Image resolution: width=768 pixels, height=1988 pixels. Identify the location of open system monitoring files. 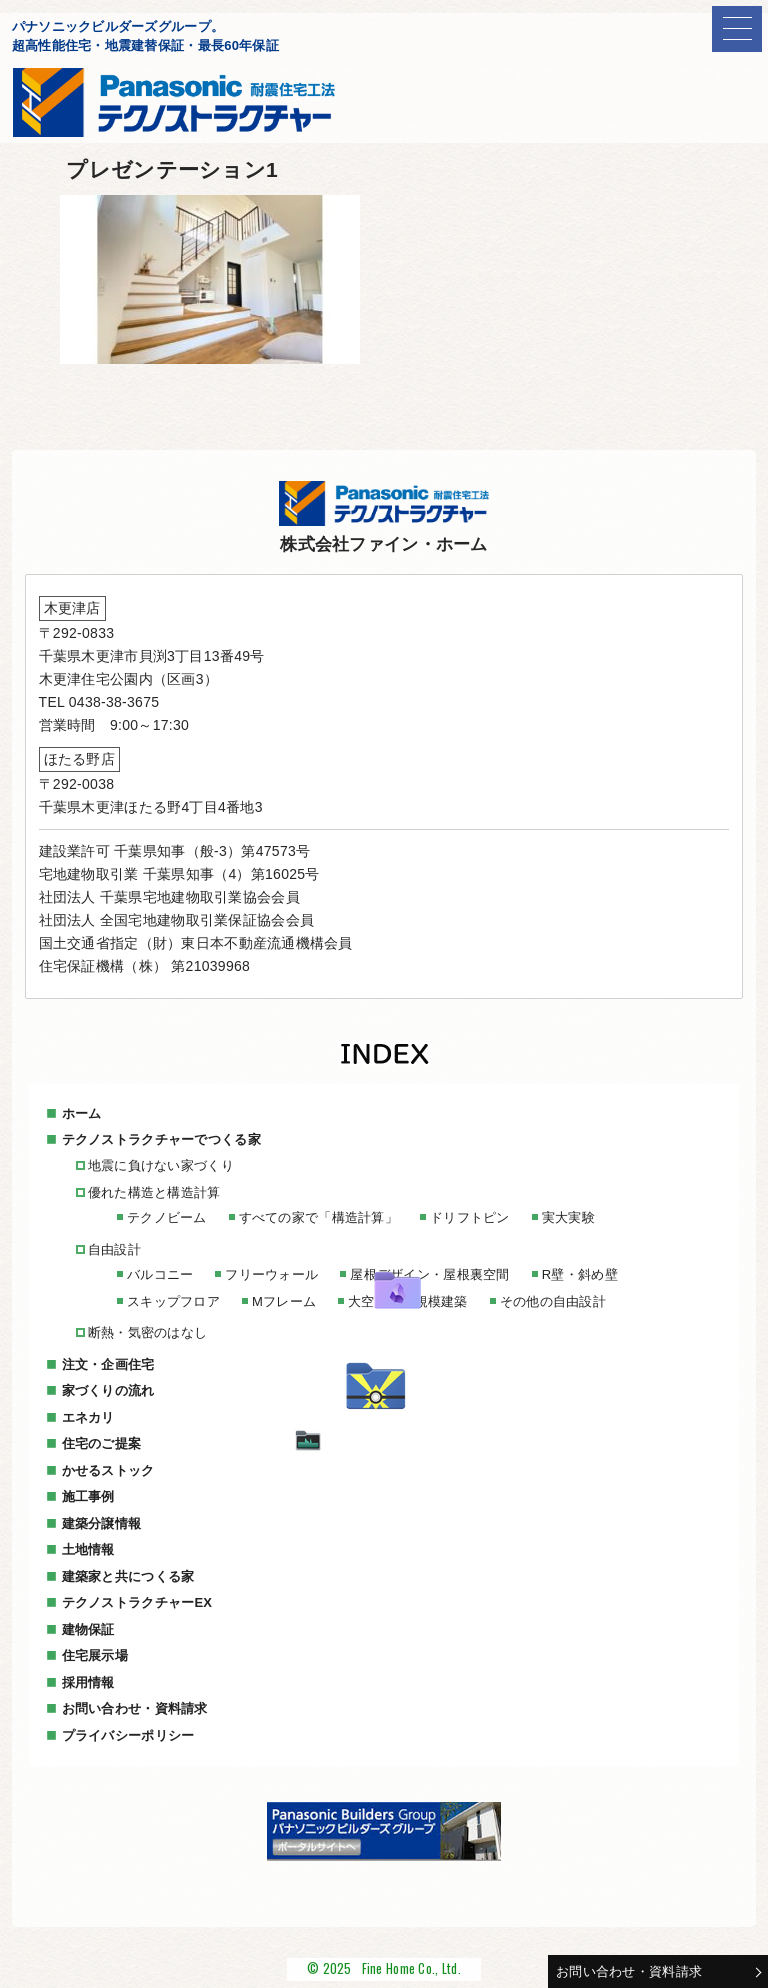
(308, 1441).